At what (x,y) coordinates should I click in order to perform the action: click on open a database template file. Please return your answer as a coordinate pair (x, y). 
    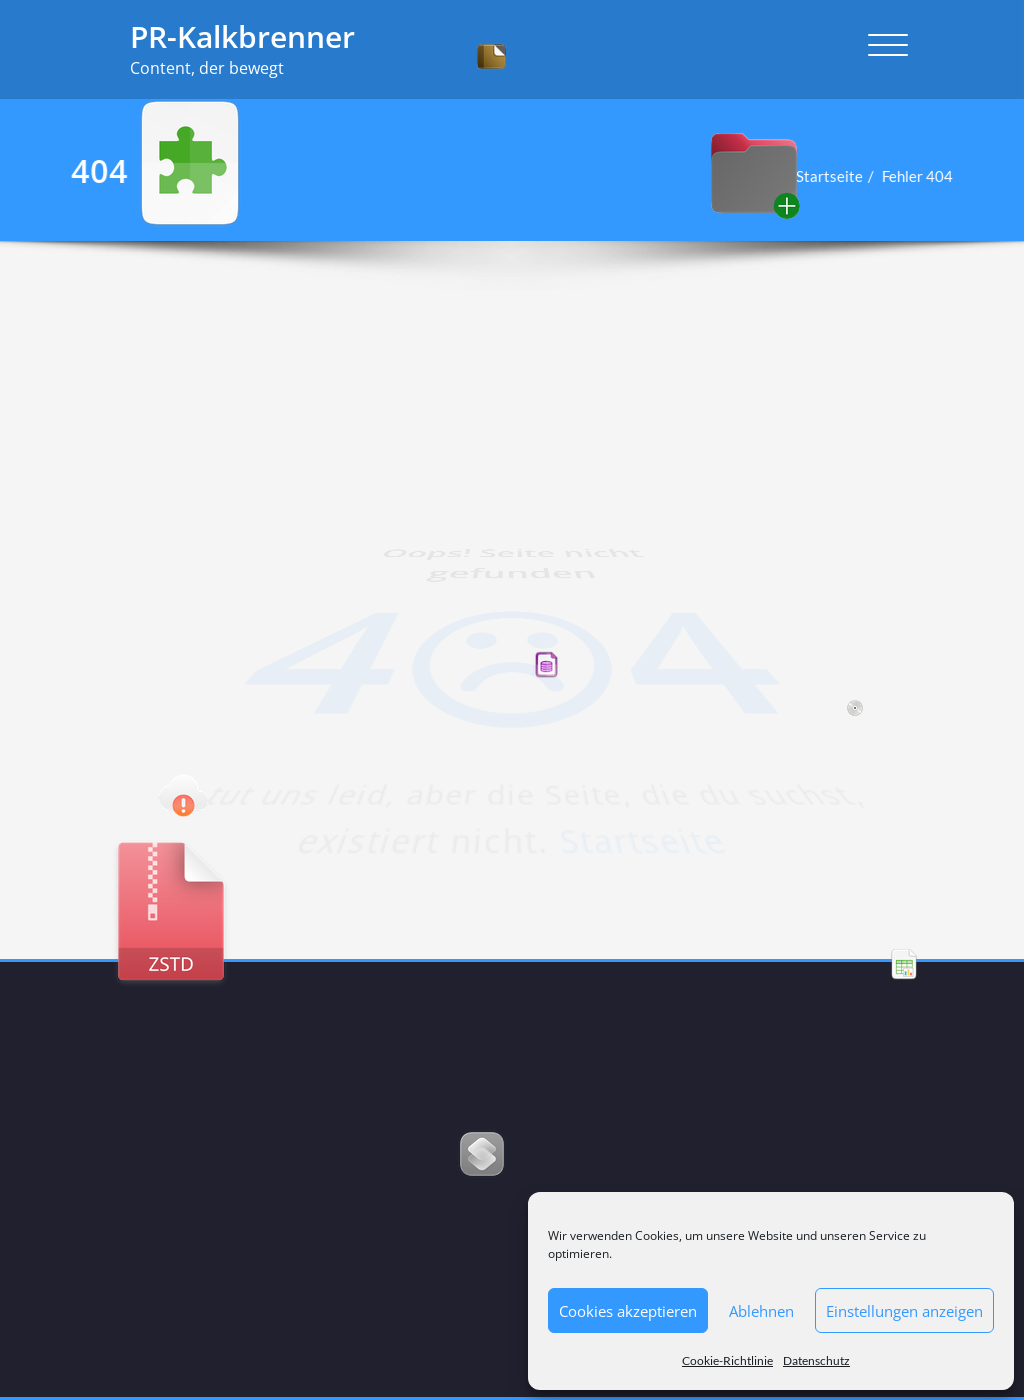
    Looking at the image, I should click on (546, 664).